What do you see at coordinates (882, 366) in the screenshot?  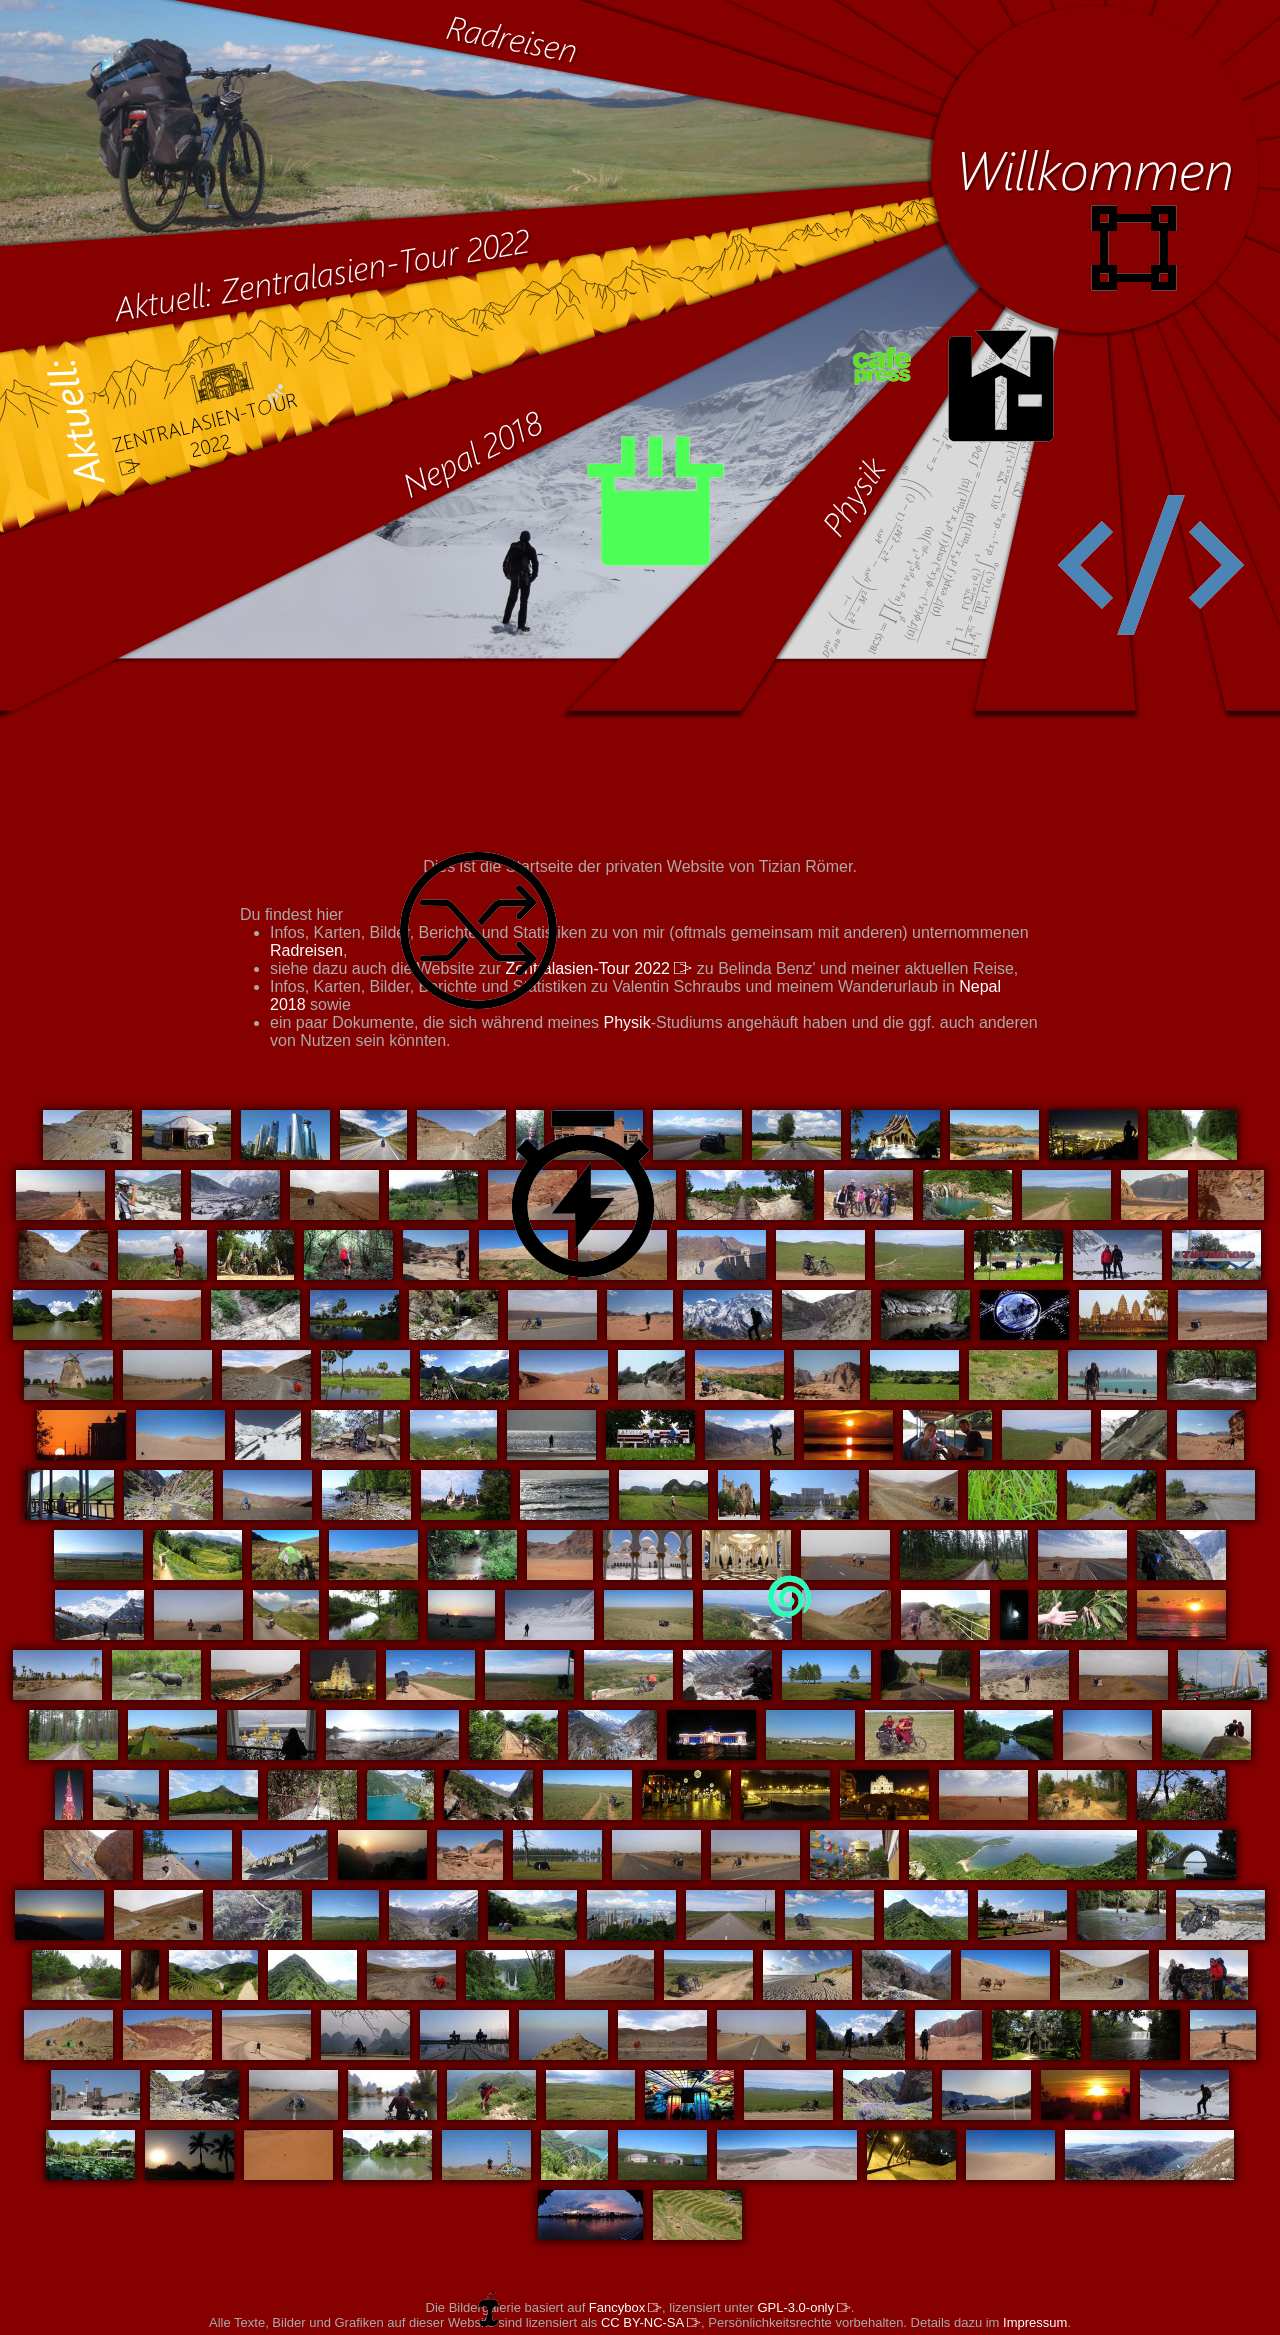 I see `visit cafepress website or app` at bounding box center [882, 366].